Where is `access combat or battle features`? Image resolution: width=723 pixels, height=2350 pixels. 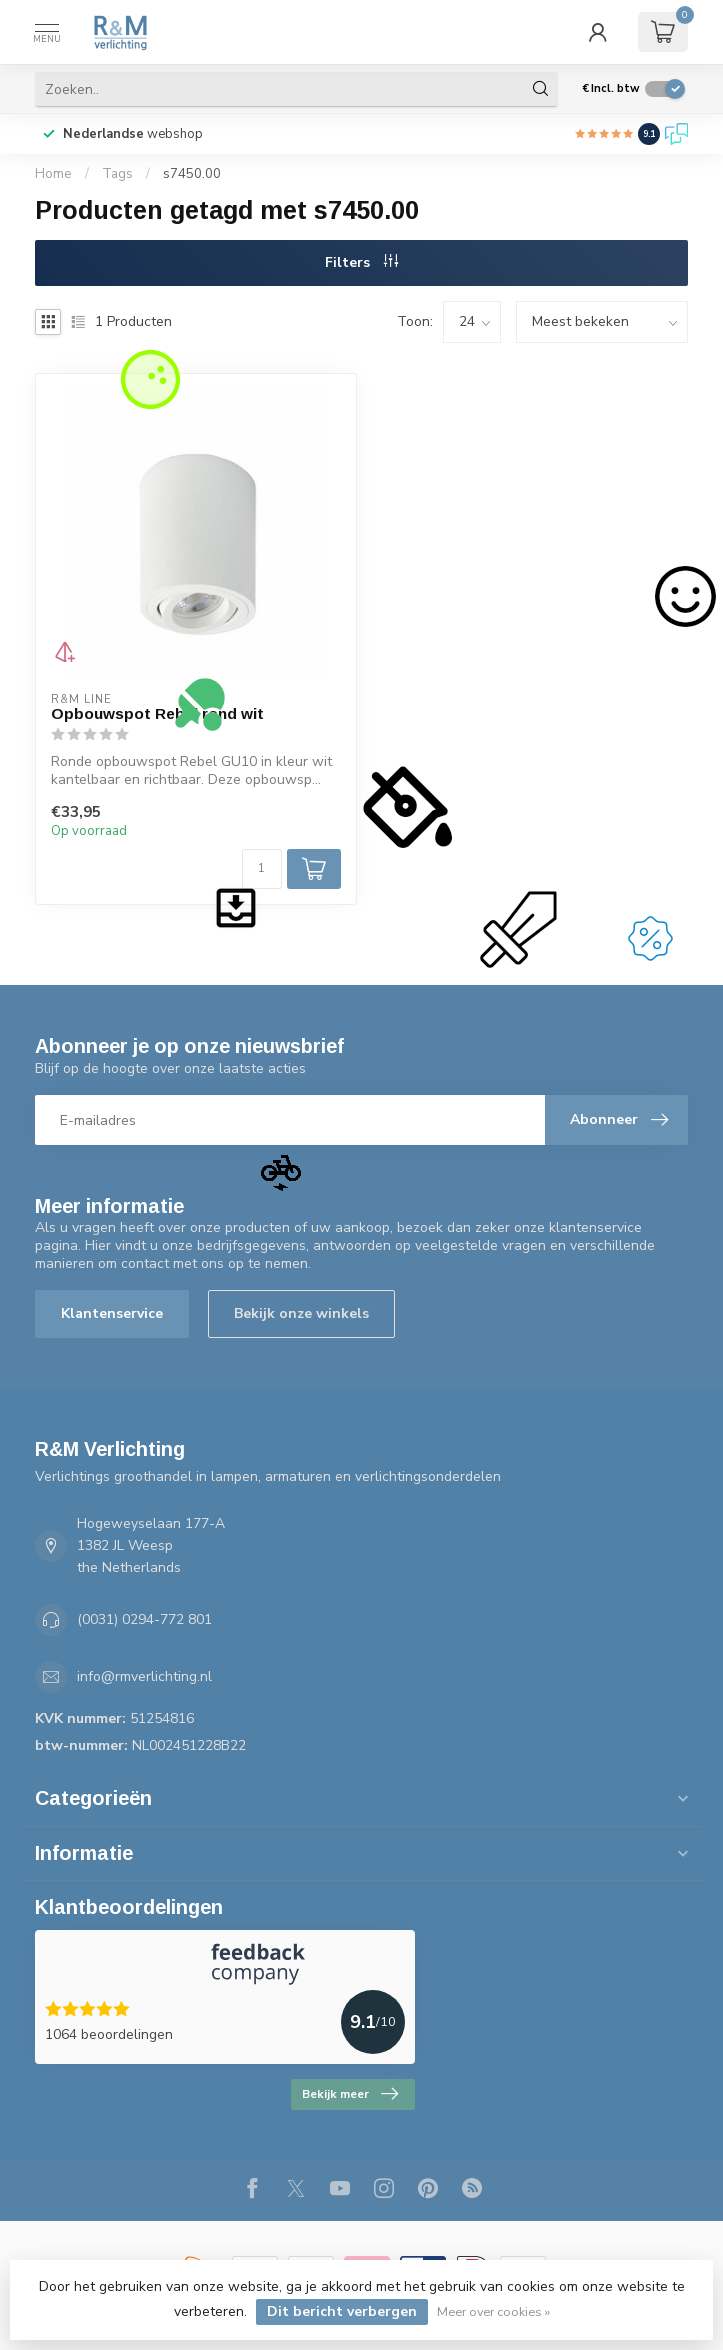 access combat or battle features is located at coordinates (520, 928).